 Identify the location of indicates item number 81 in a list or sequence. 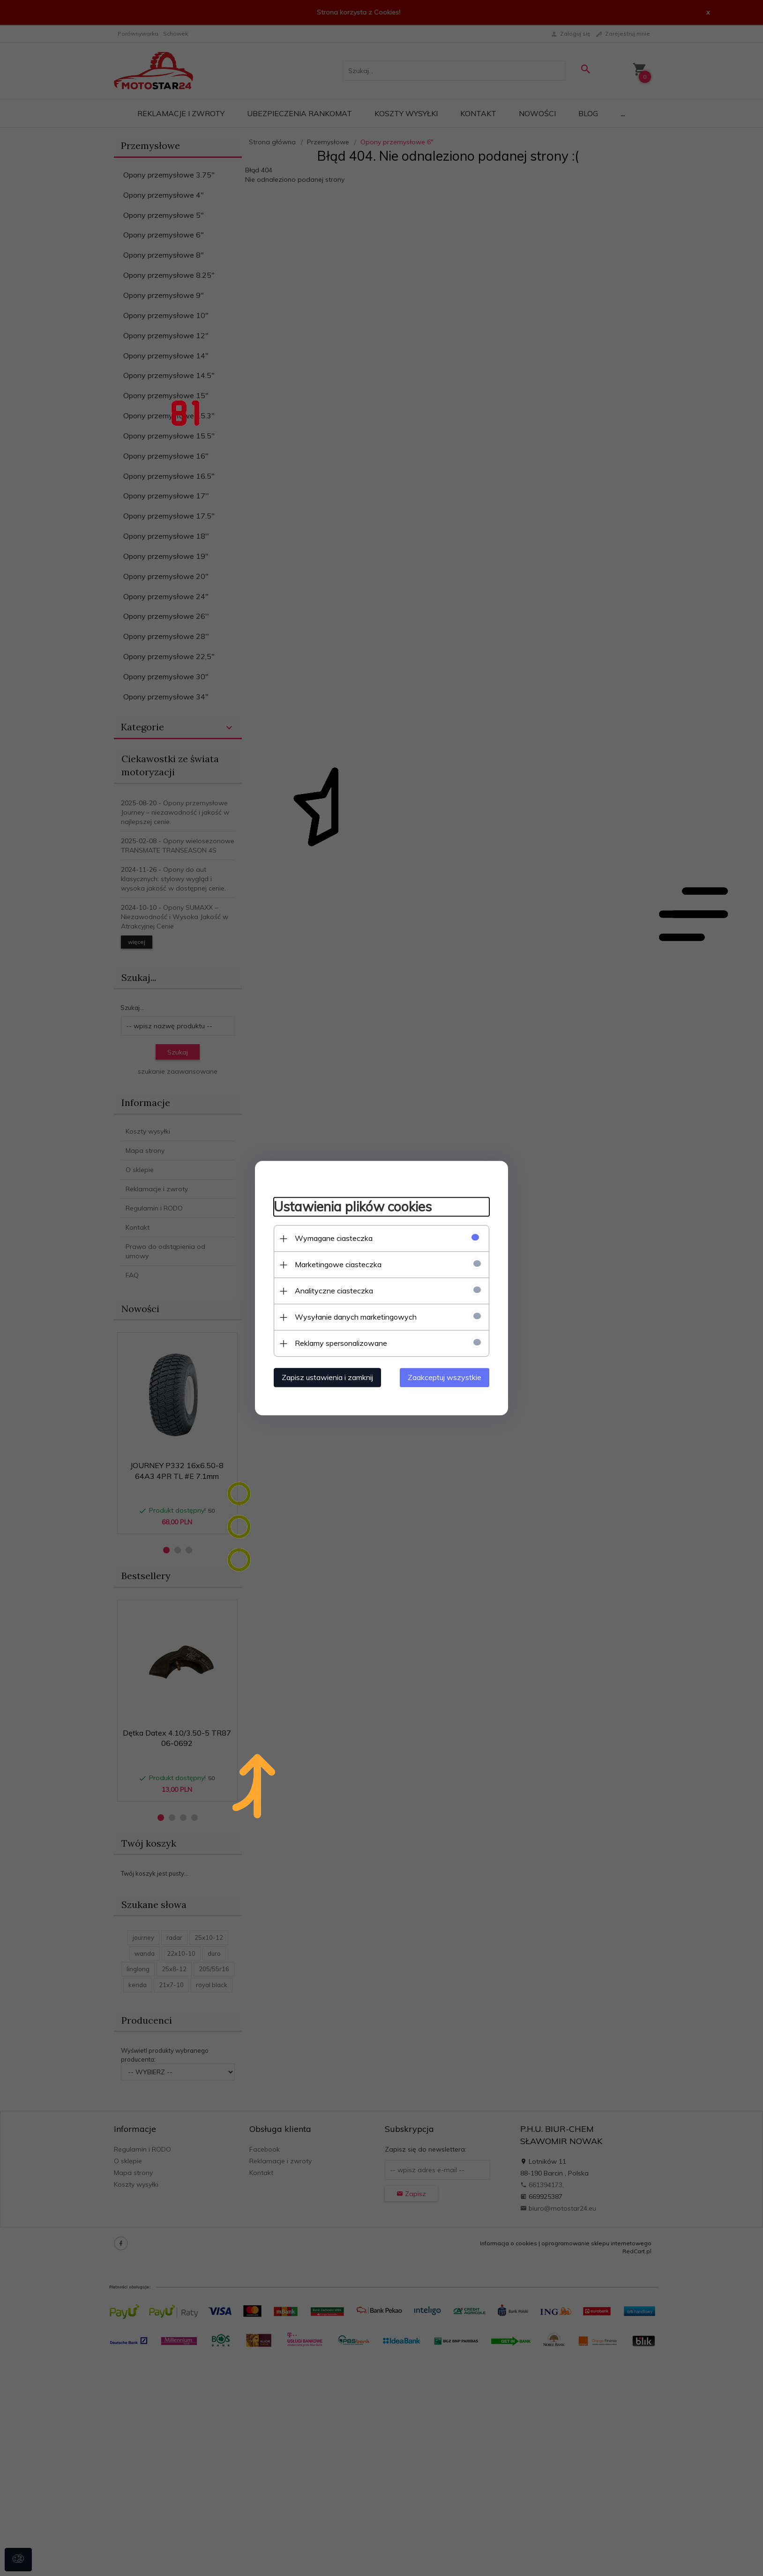
(187, 413).